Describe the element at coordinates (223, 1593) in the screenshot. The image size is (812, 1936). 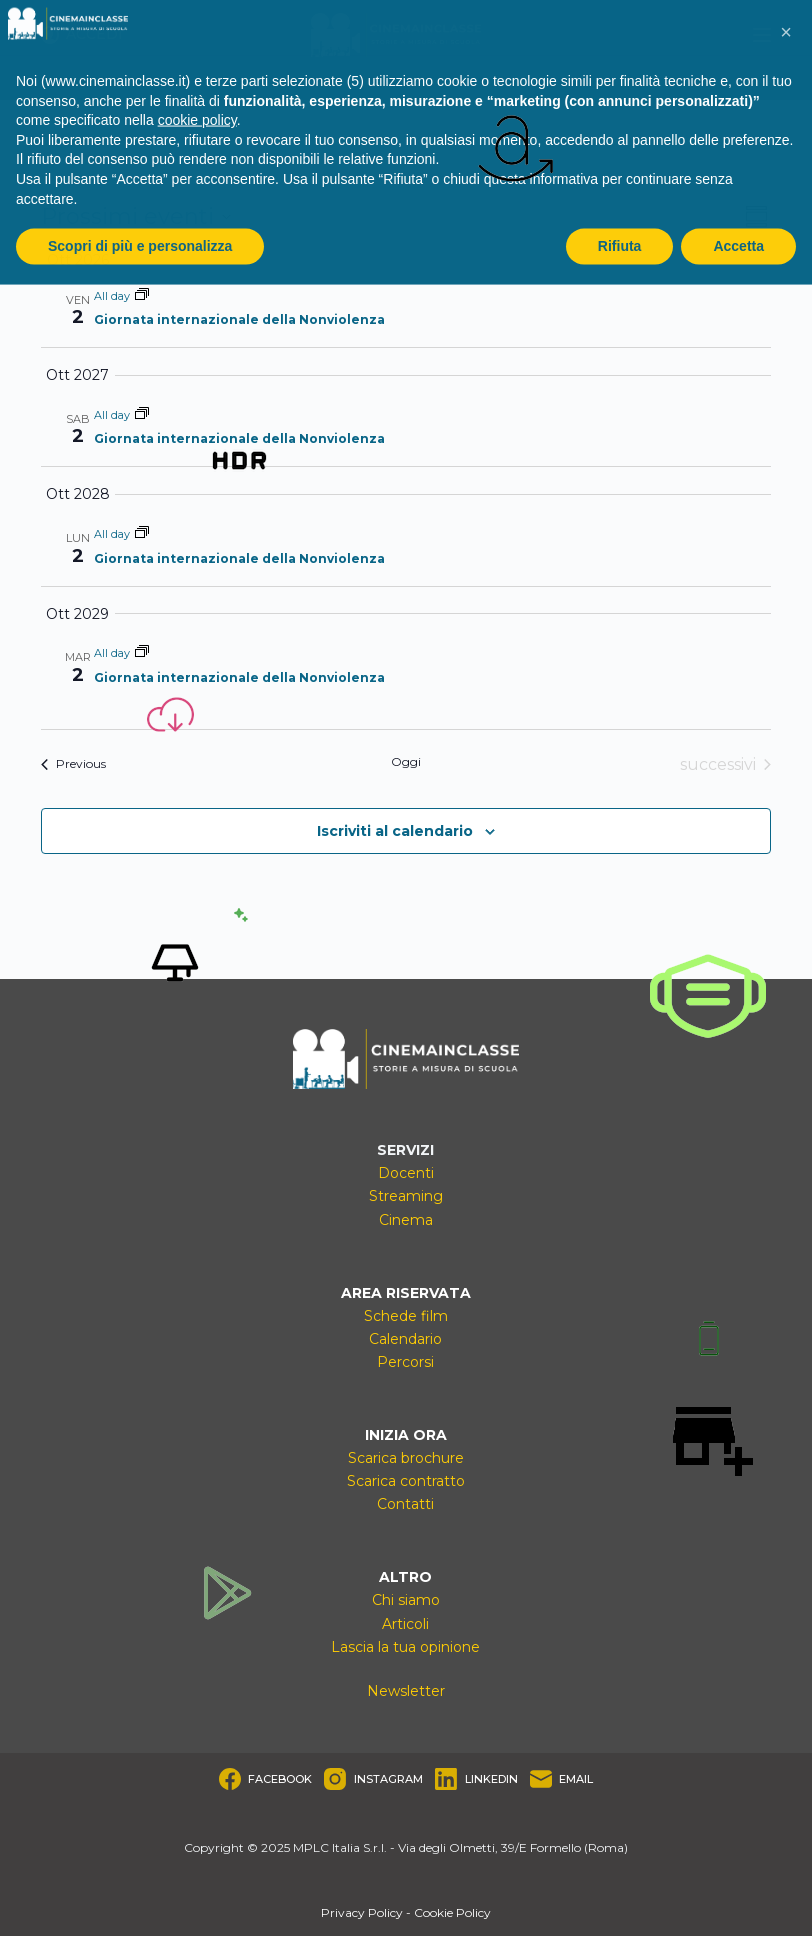
I see `open google play store` at that location.